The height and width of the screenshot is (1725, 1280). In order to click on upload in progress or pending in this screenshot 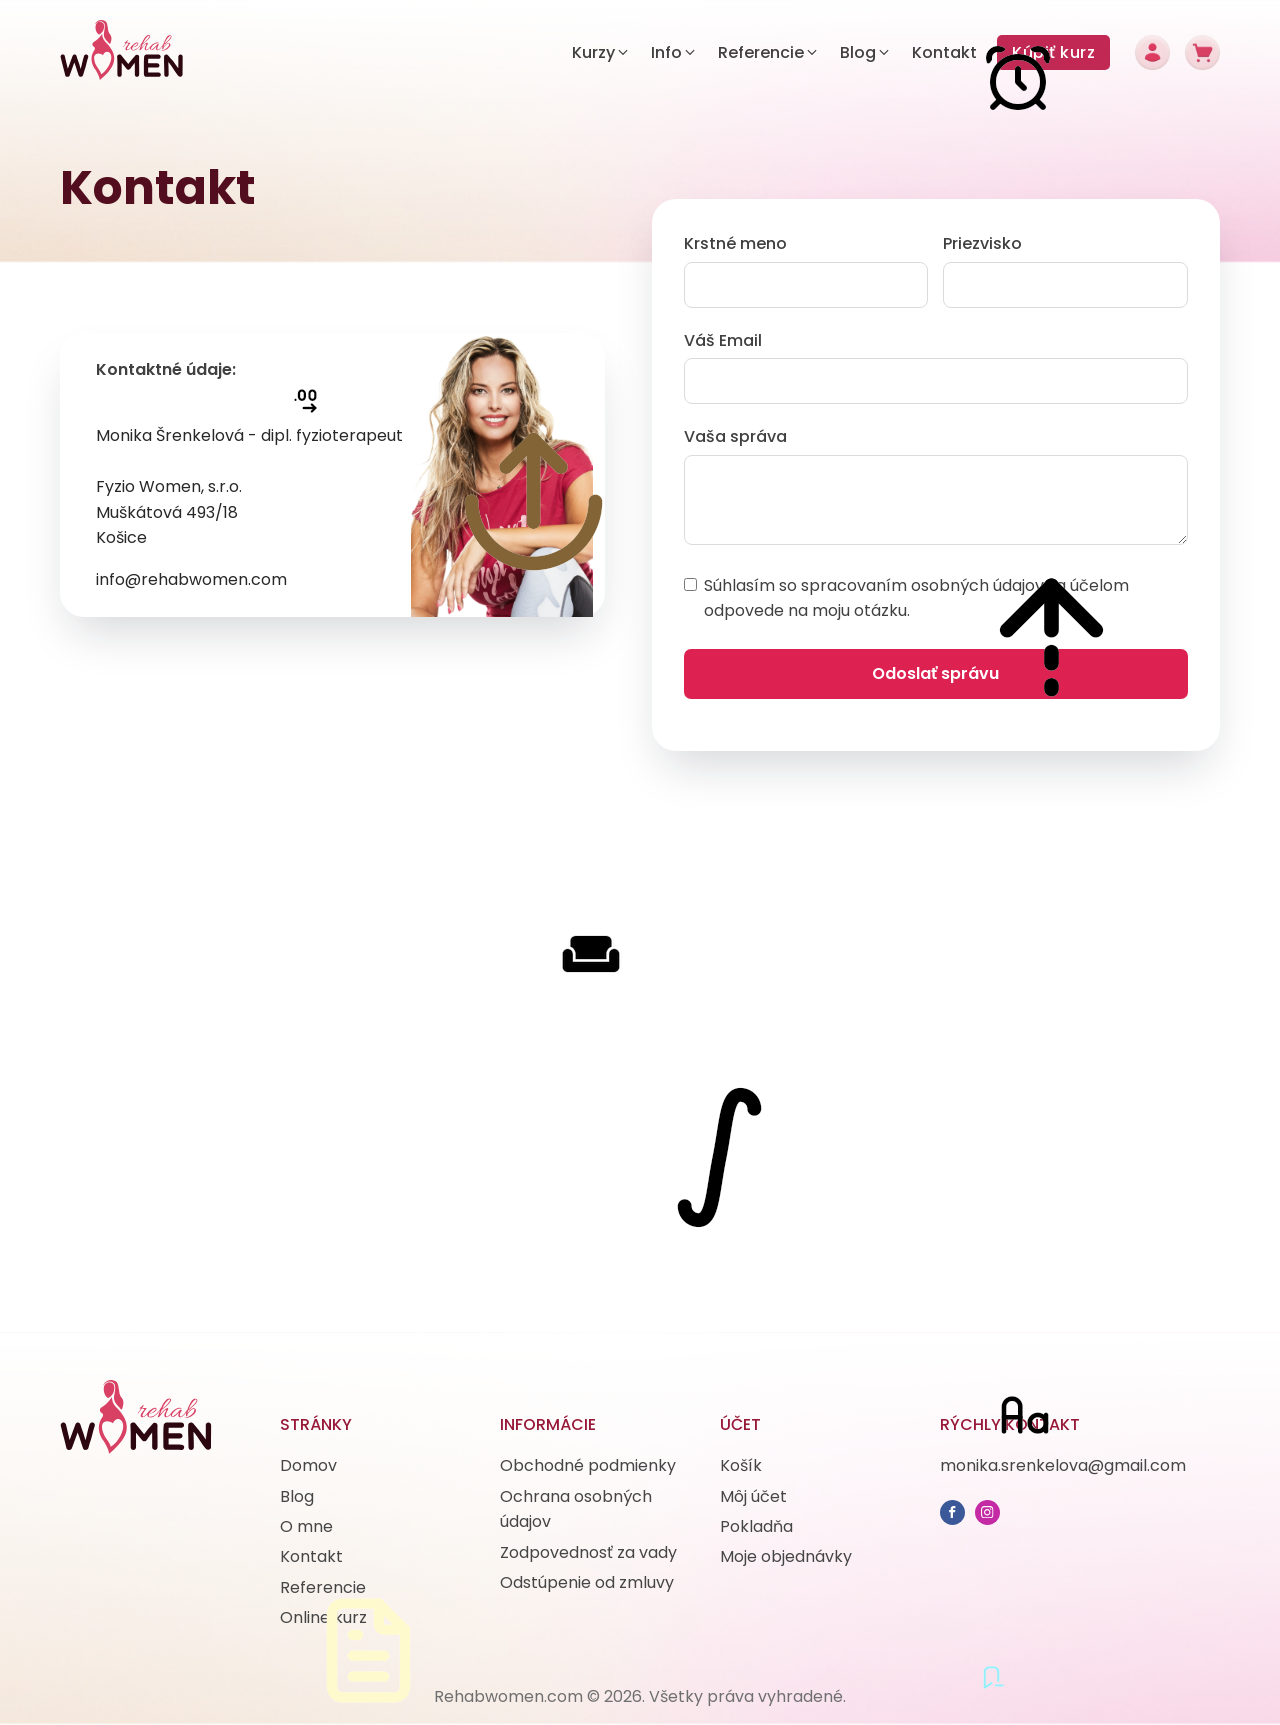, I will do `click(1051, 637)`.